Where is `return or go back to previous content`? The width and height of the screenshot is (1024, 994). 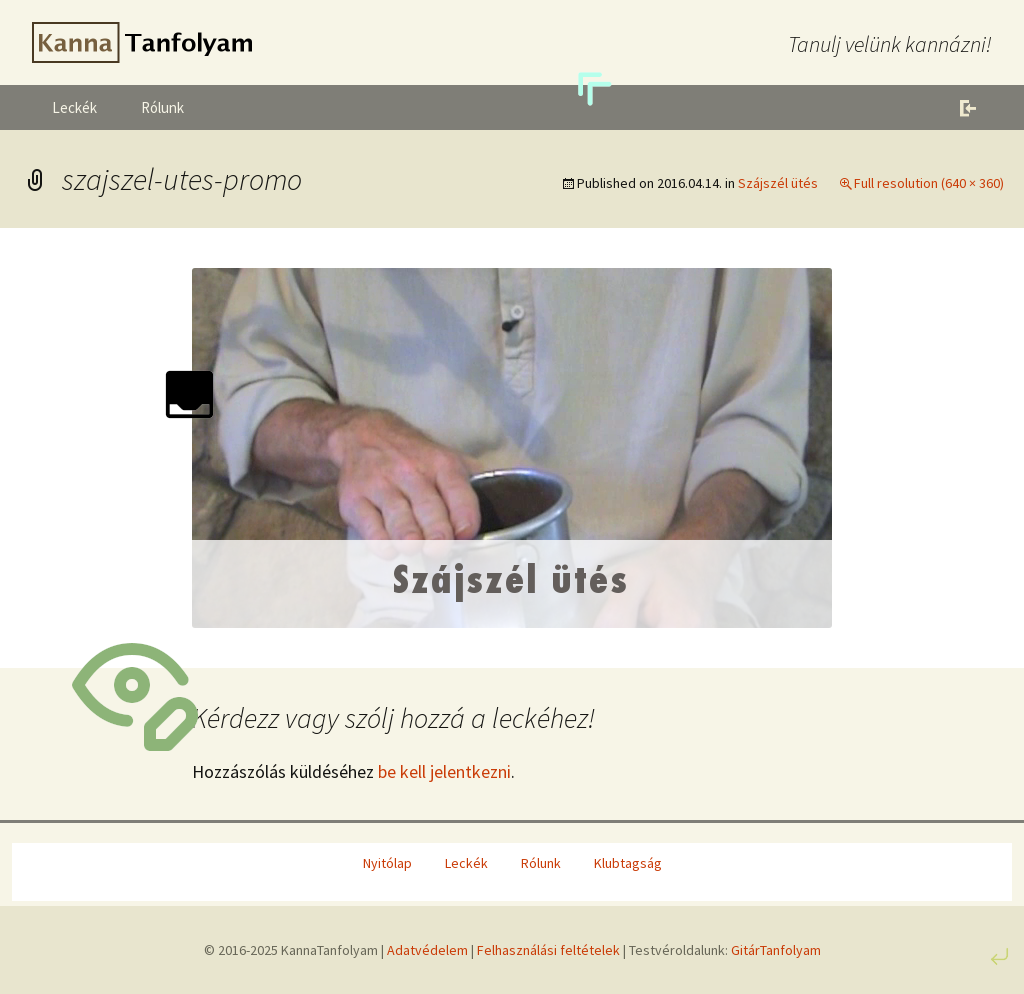
return or go back to previous content is located at coordinates (999, 956).